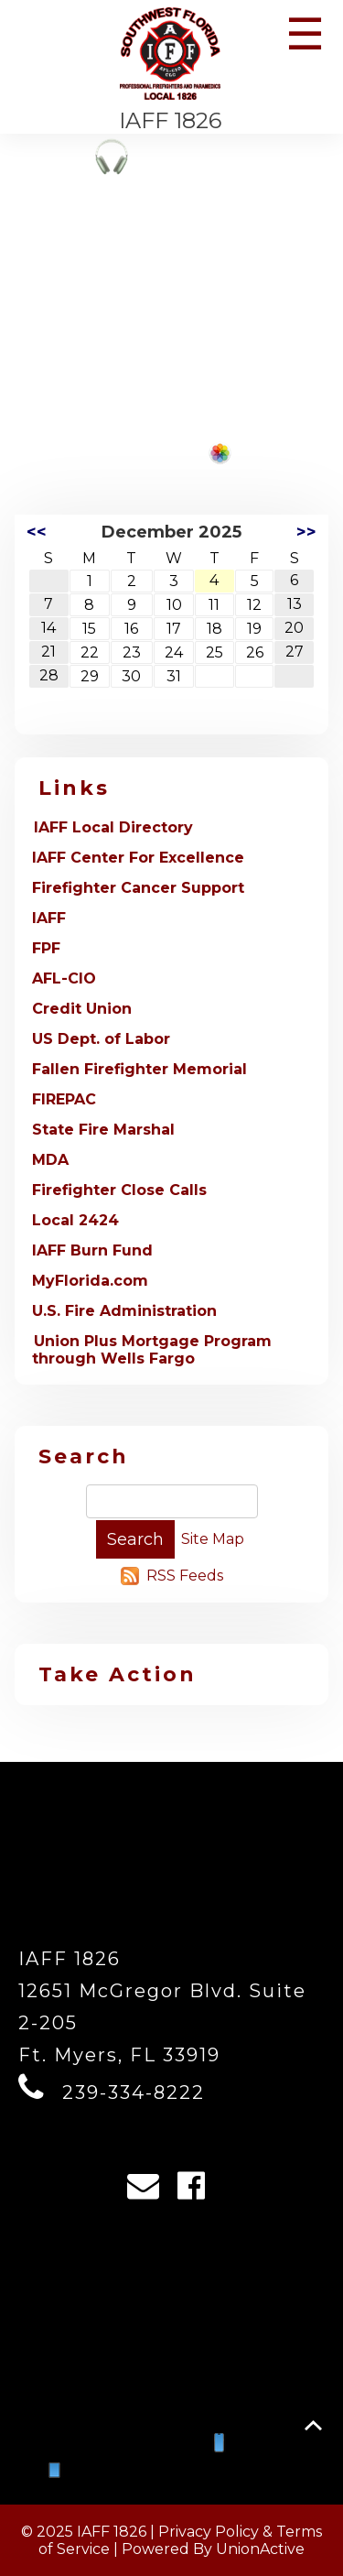 This screenshot has width=343, height=2576. What do you see at coordinates (54, 2470) in the screenshot?
I see `iPad Air device icon` at bounding box center [54, 2470].